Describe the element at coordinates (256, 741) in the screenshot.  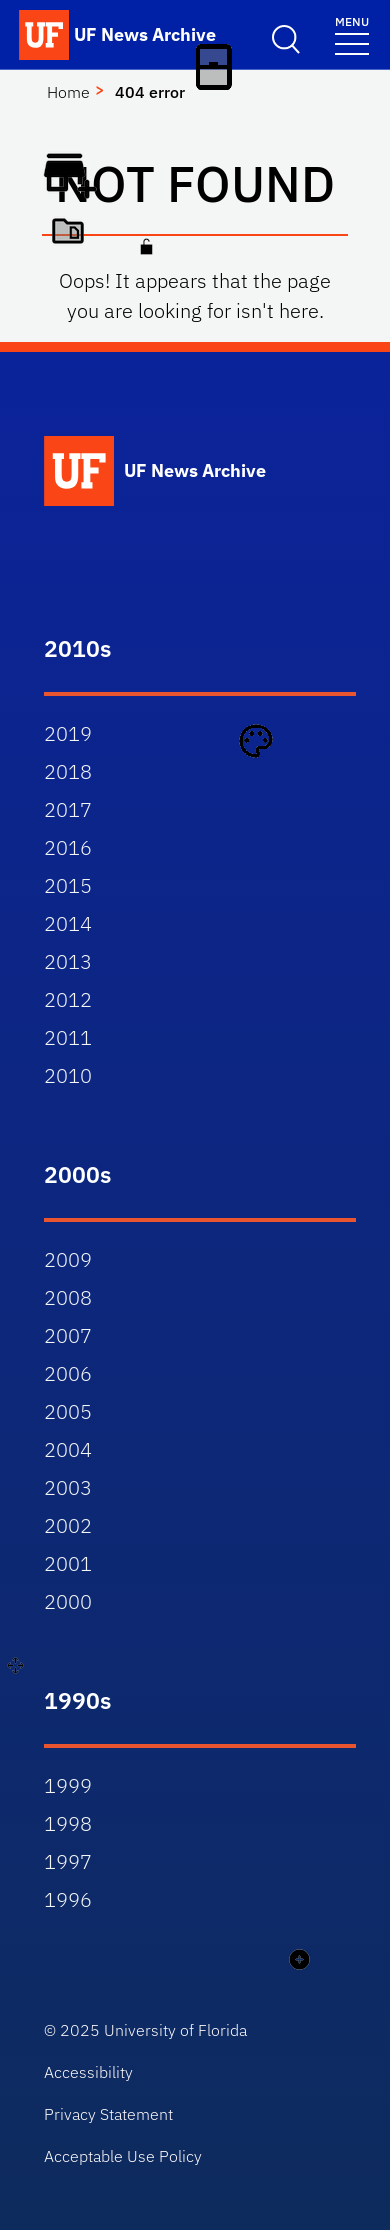
I see `customize color or theme settings` at that location.